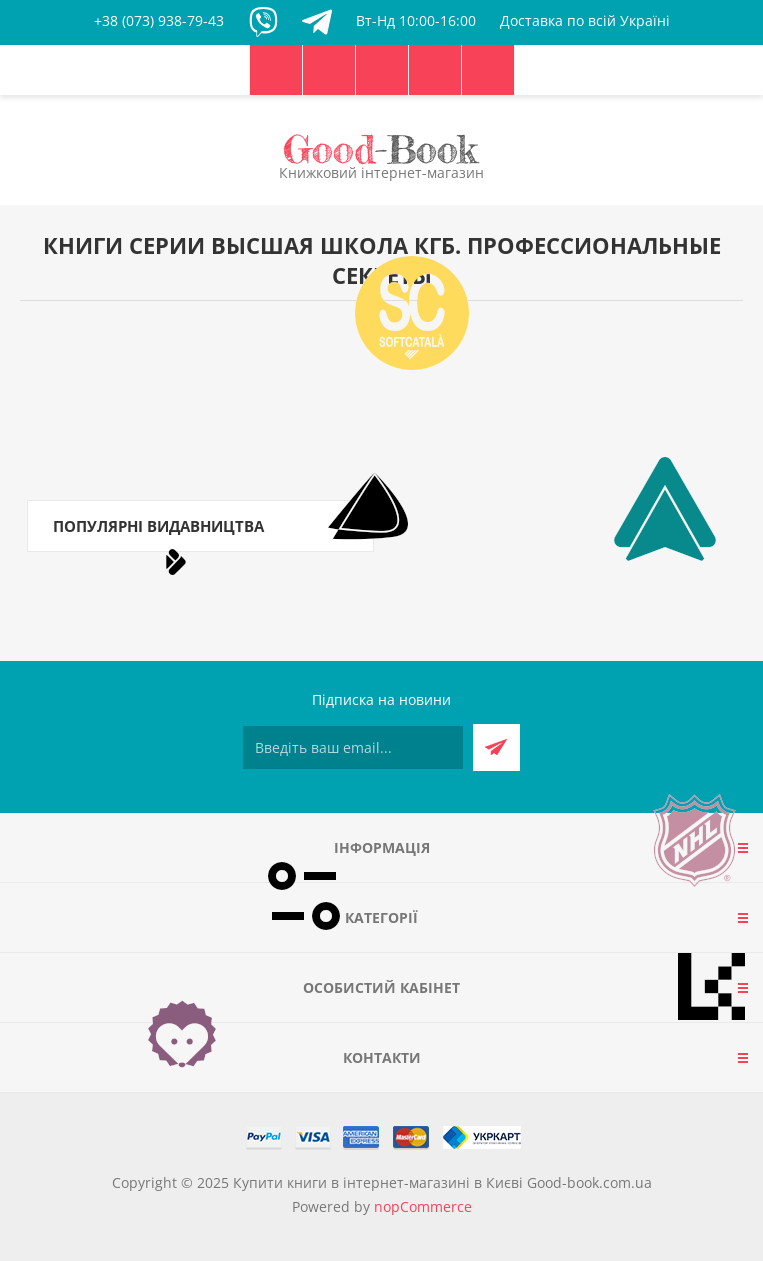 This screenshot has height=1261, width=763. What do you see at coordinates (368, 506) in the screenshot?
I see `EndeavourOS Linux distribution logo` at bounding box center [368, 506].